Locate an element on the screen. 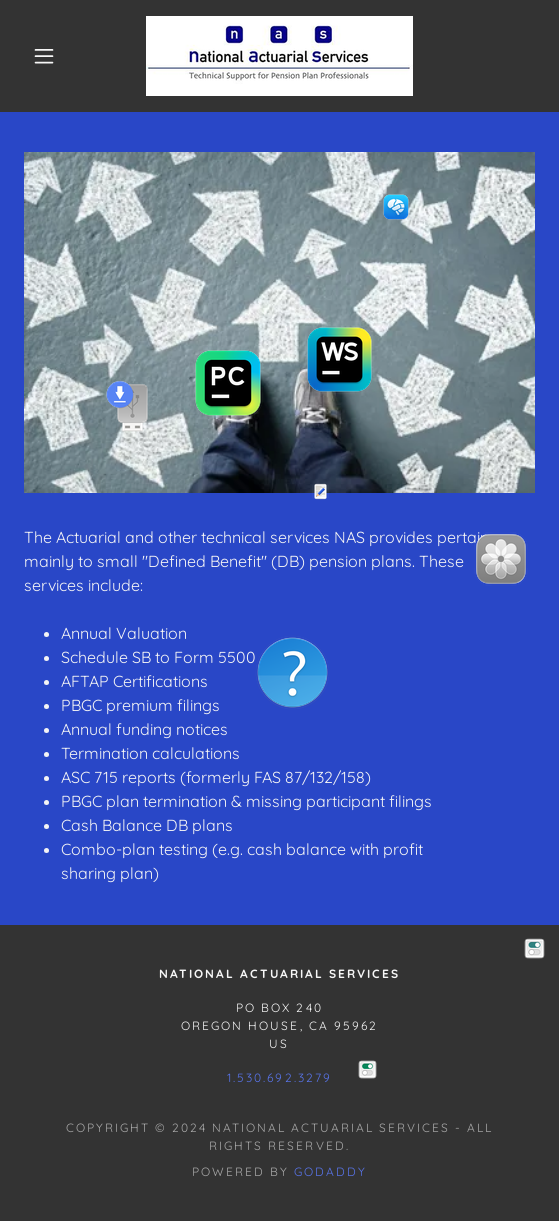  open the photos app is located at coordinates (501, 559).